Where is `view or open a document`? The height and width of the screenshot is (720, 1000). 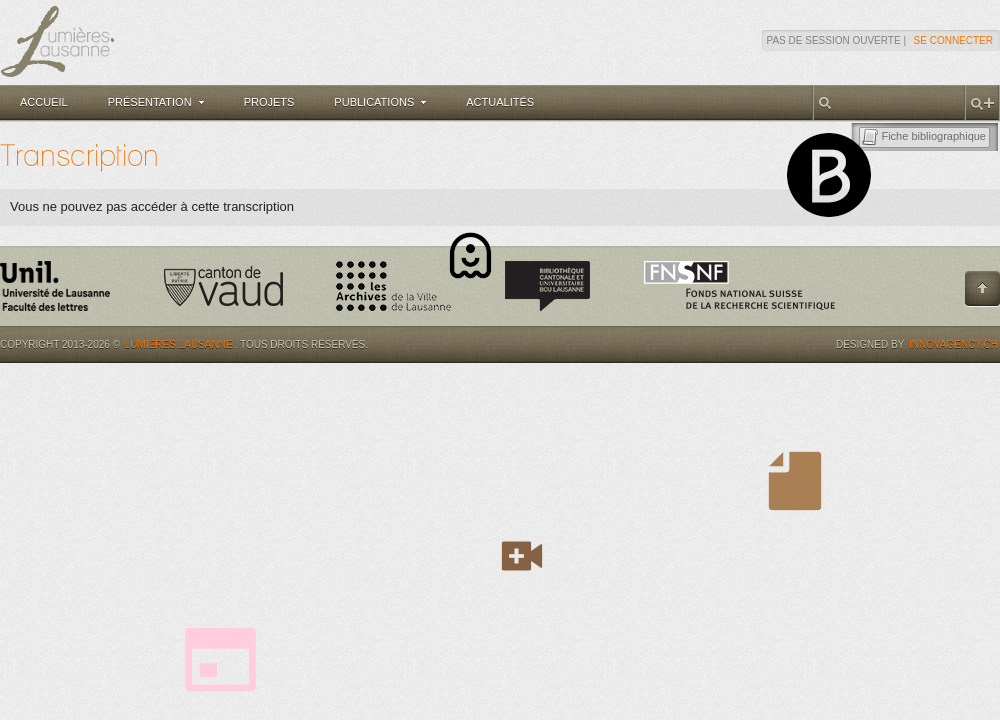
view or open a document is located at coordinates (795, 481).